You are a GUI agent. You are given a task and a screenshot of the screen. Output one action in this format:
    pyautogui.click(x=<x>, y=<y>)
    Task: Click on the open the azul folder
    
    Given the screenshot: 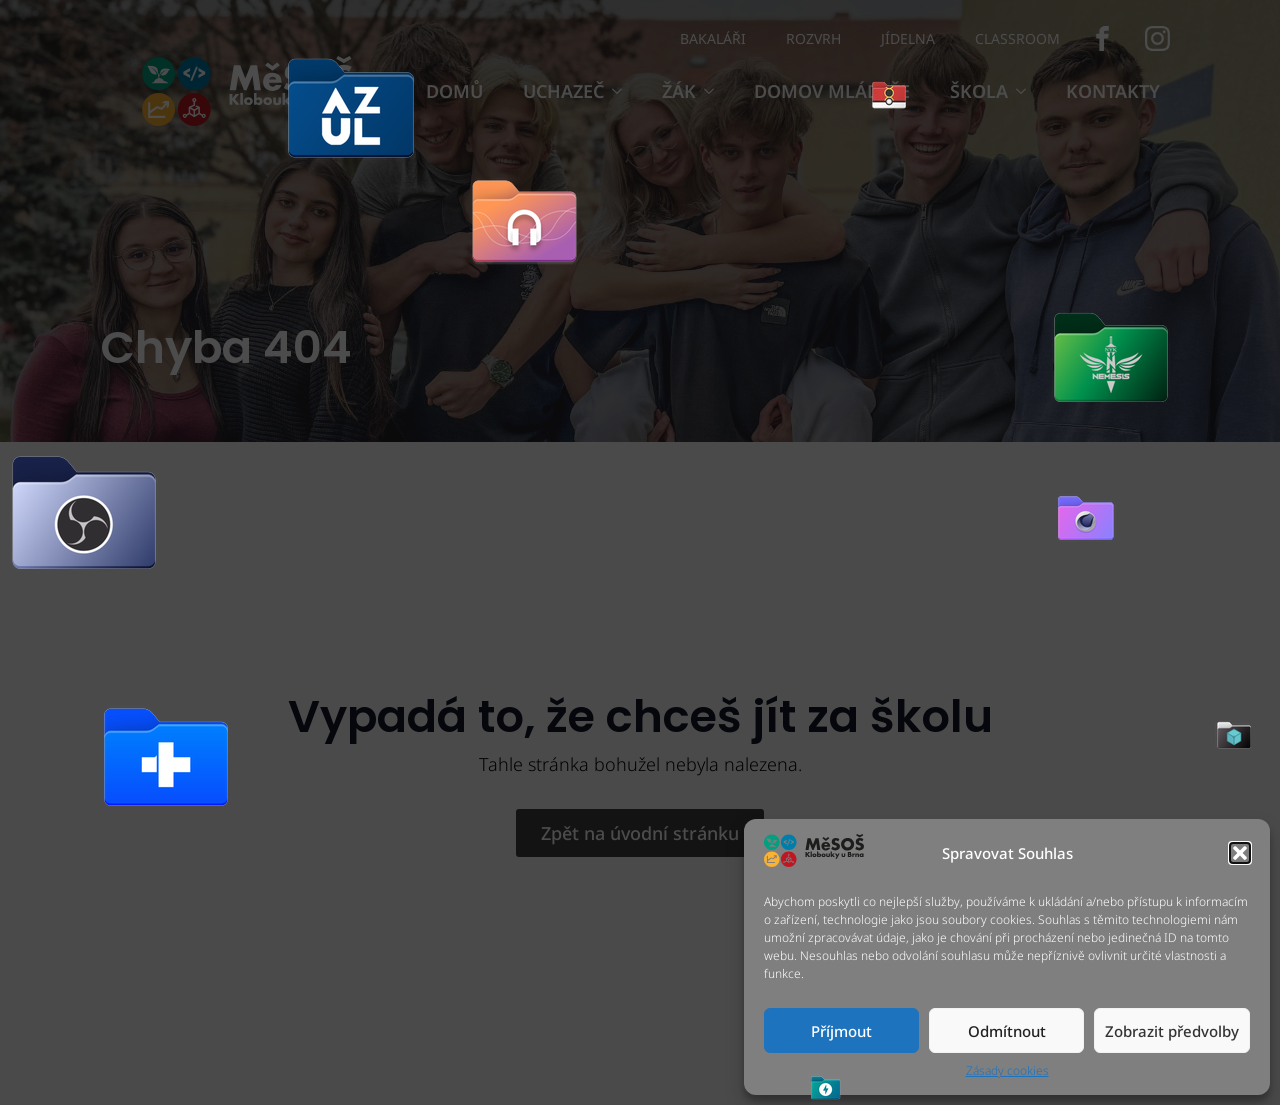 What is the action you would take?
    pyautogui.click(x=350, y=111)
    